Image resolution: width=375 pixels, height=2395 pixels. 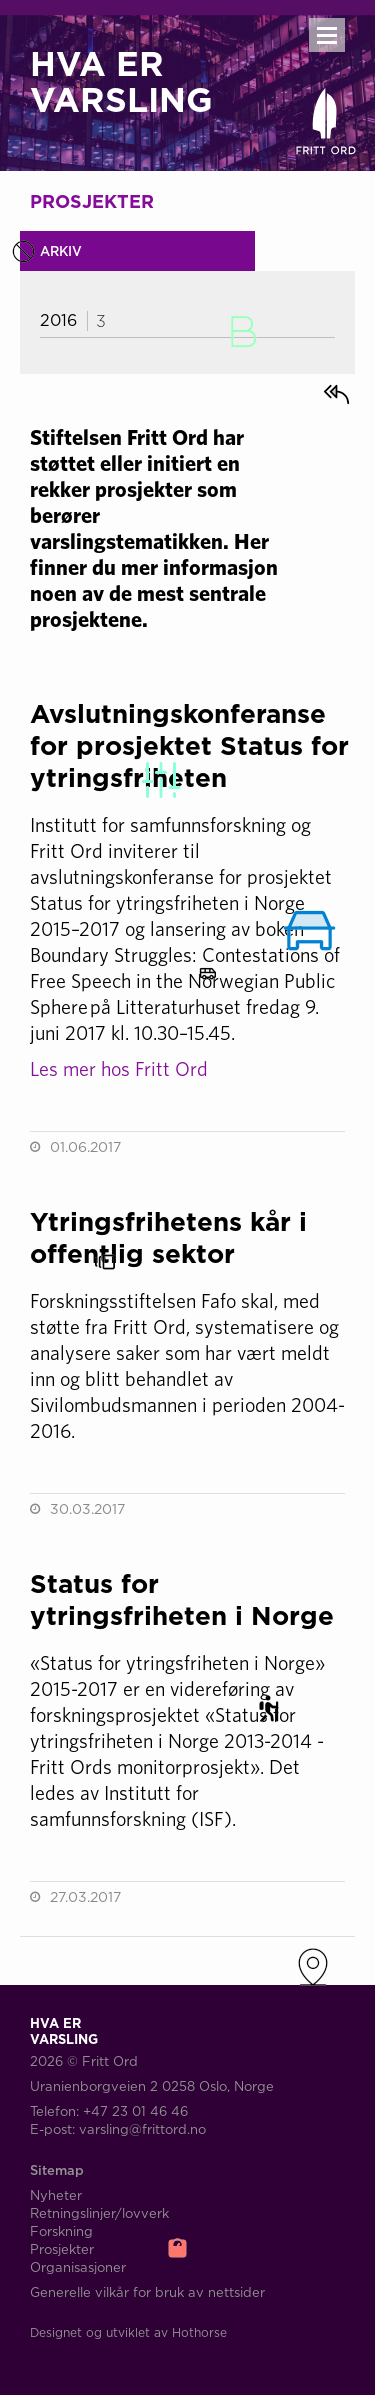 I want to click on reply all to a message or email, so click(x=336, y=394).